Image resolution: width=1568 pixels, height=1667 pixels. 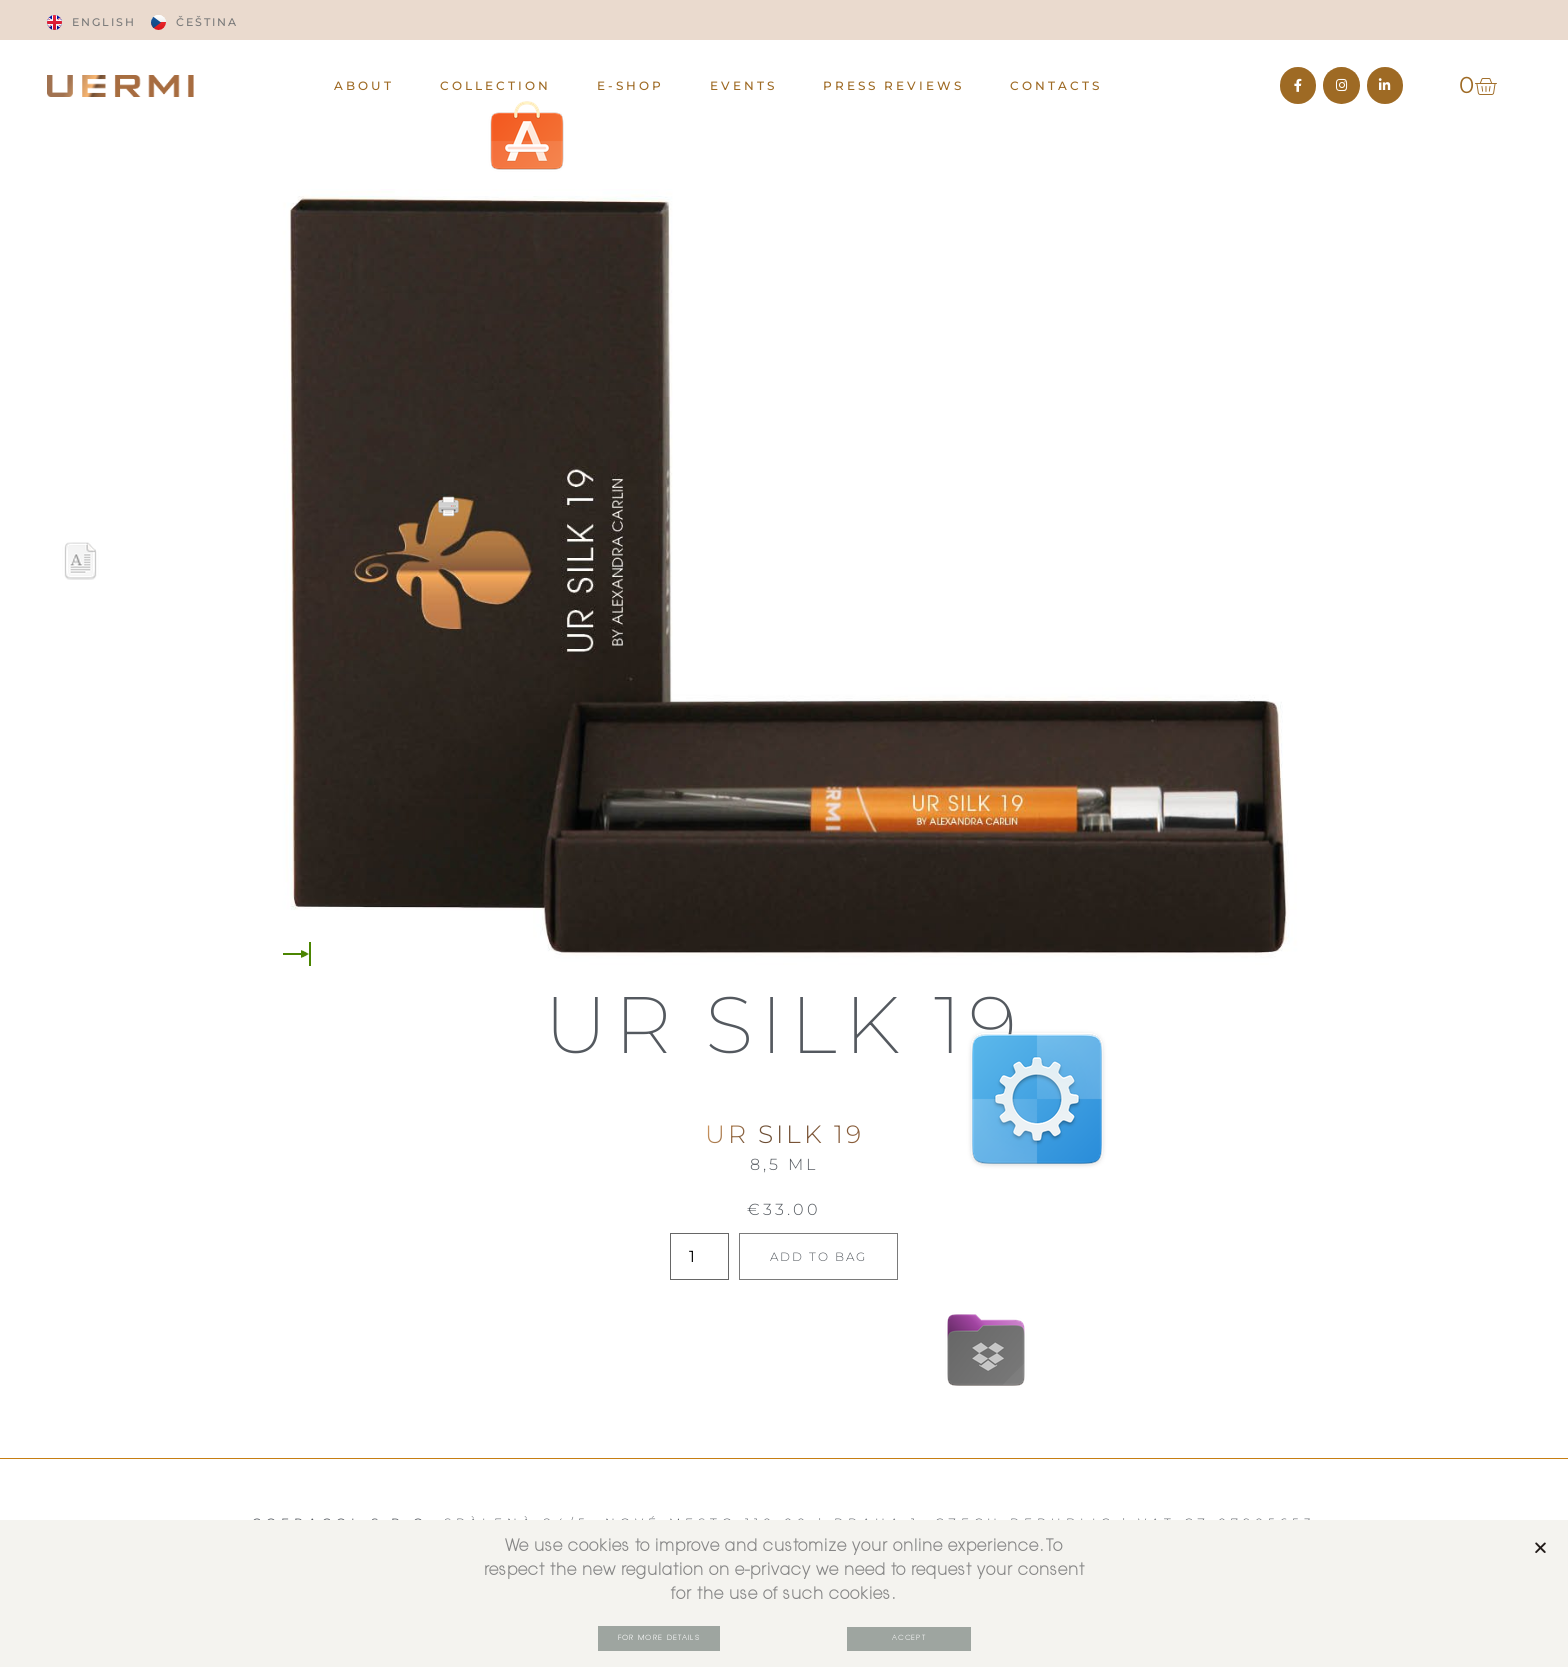 What do you see at coordinates (297, 954) in the screenshot?
I see `jump to the last item in a list` at bounding box center [297, 954].